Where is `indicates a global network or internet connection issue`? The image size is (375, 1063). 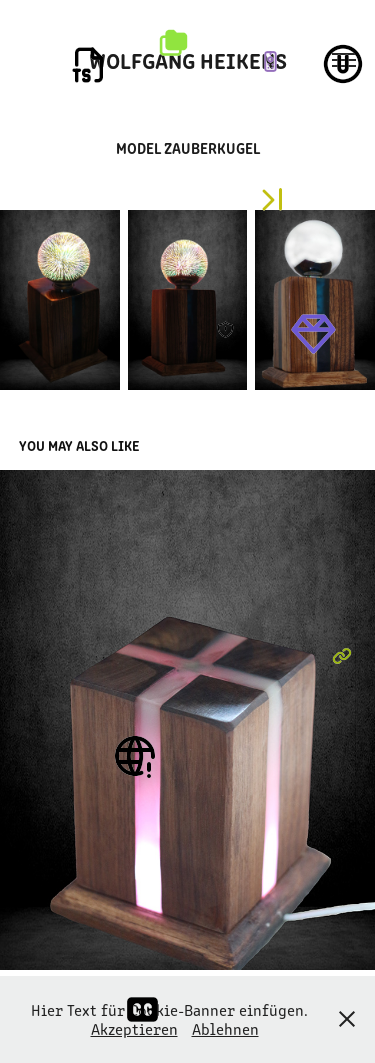 indicates a global network or internet connection issue is located at coordinates (135, 756).